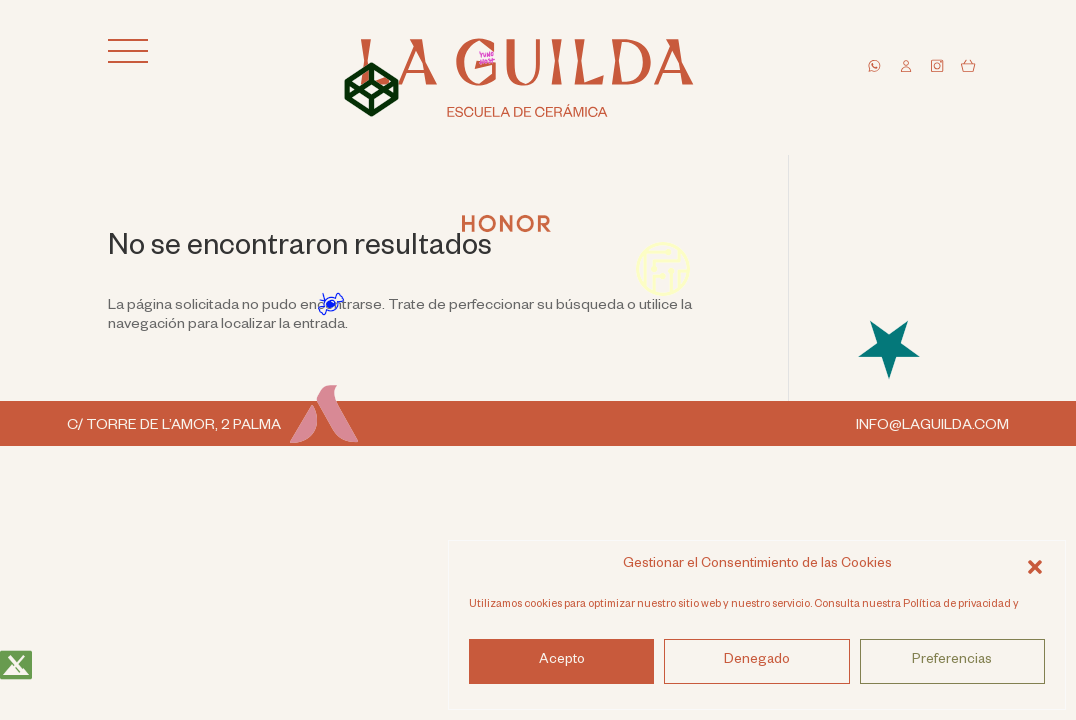 This screenshot has width=1076, height=720. I want to click on suitest logo - test automation platform branding, so click(331, 304).